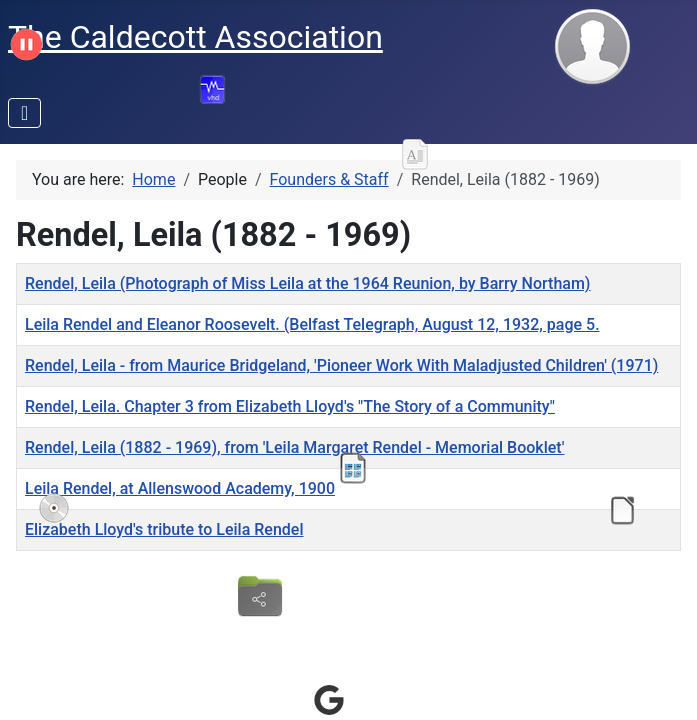 Image resolution: width=697 pixels, height=720 pixels. I want to click on indicates a paused download or sync process, so click(26, 44).